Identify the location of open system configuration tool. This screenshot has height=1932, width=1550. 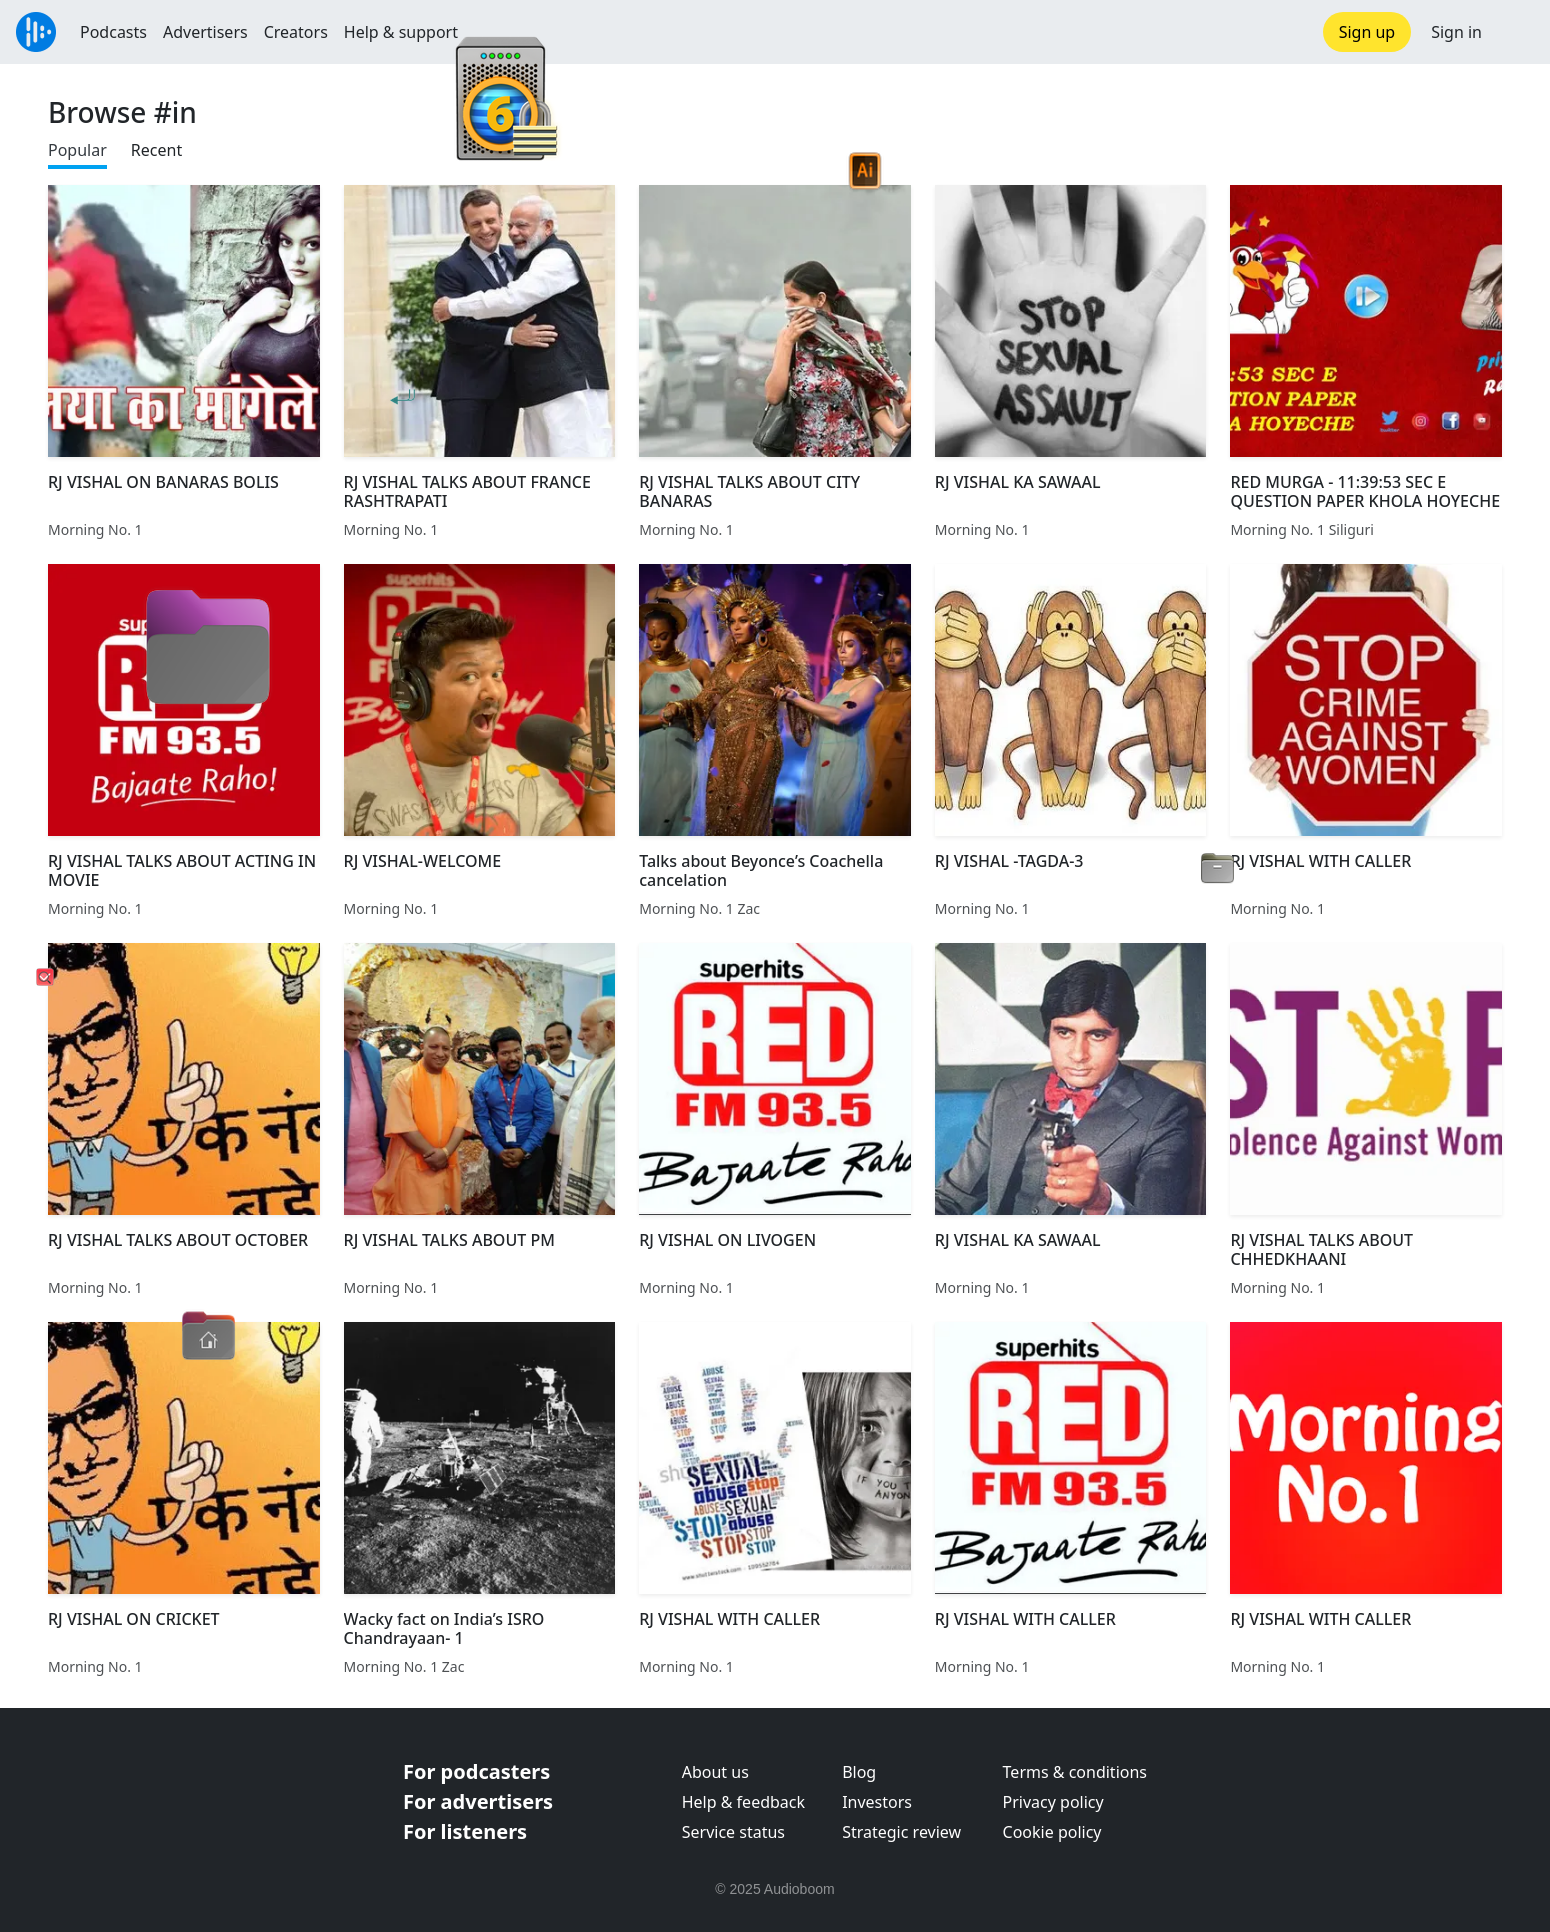
(45, 977).